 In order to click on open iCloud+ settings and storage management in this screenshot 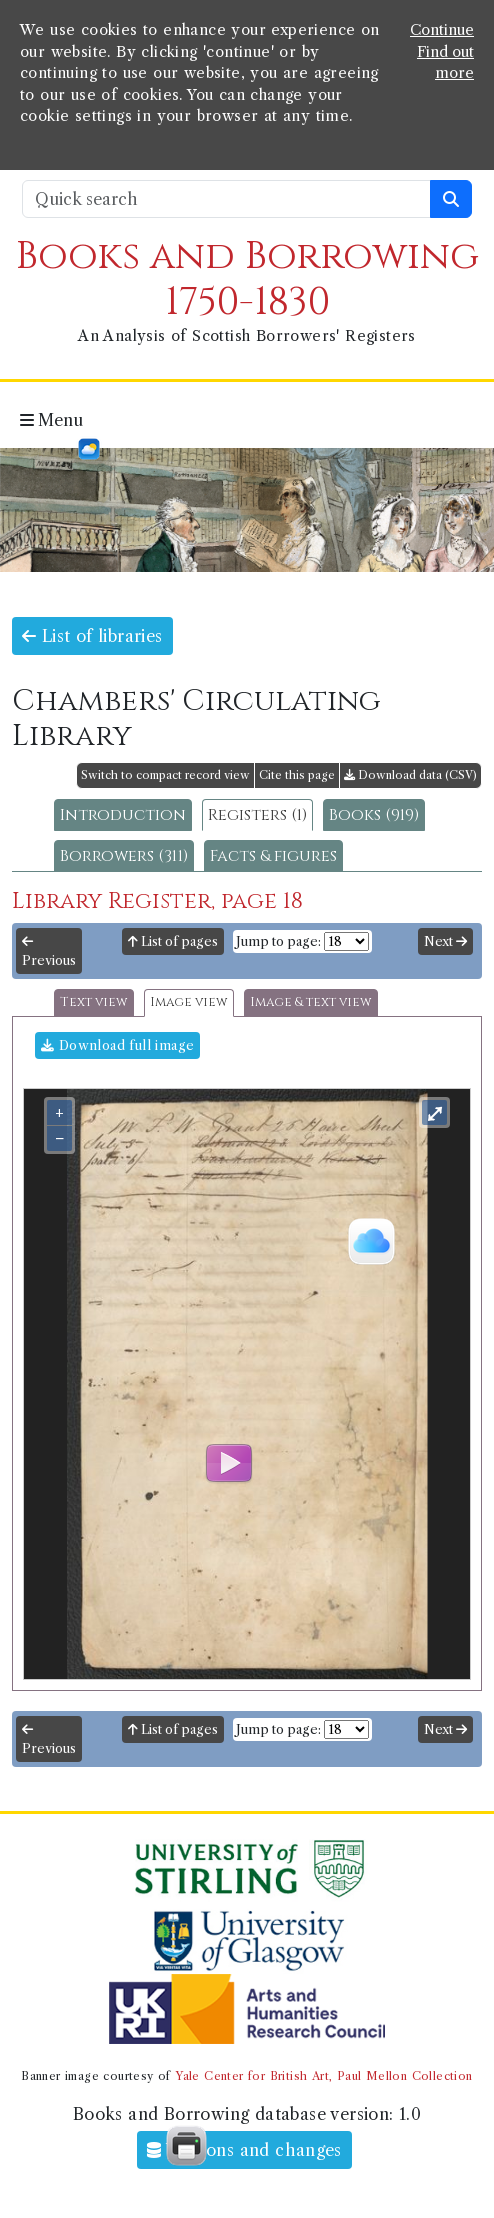, I will do `click(371, 1241)`.